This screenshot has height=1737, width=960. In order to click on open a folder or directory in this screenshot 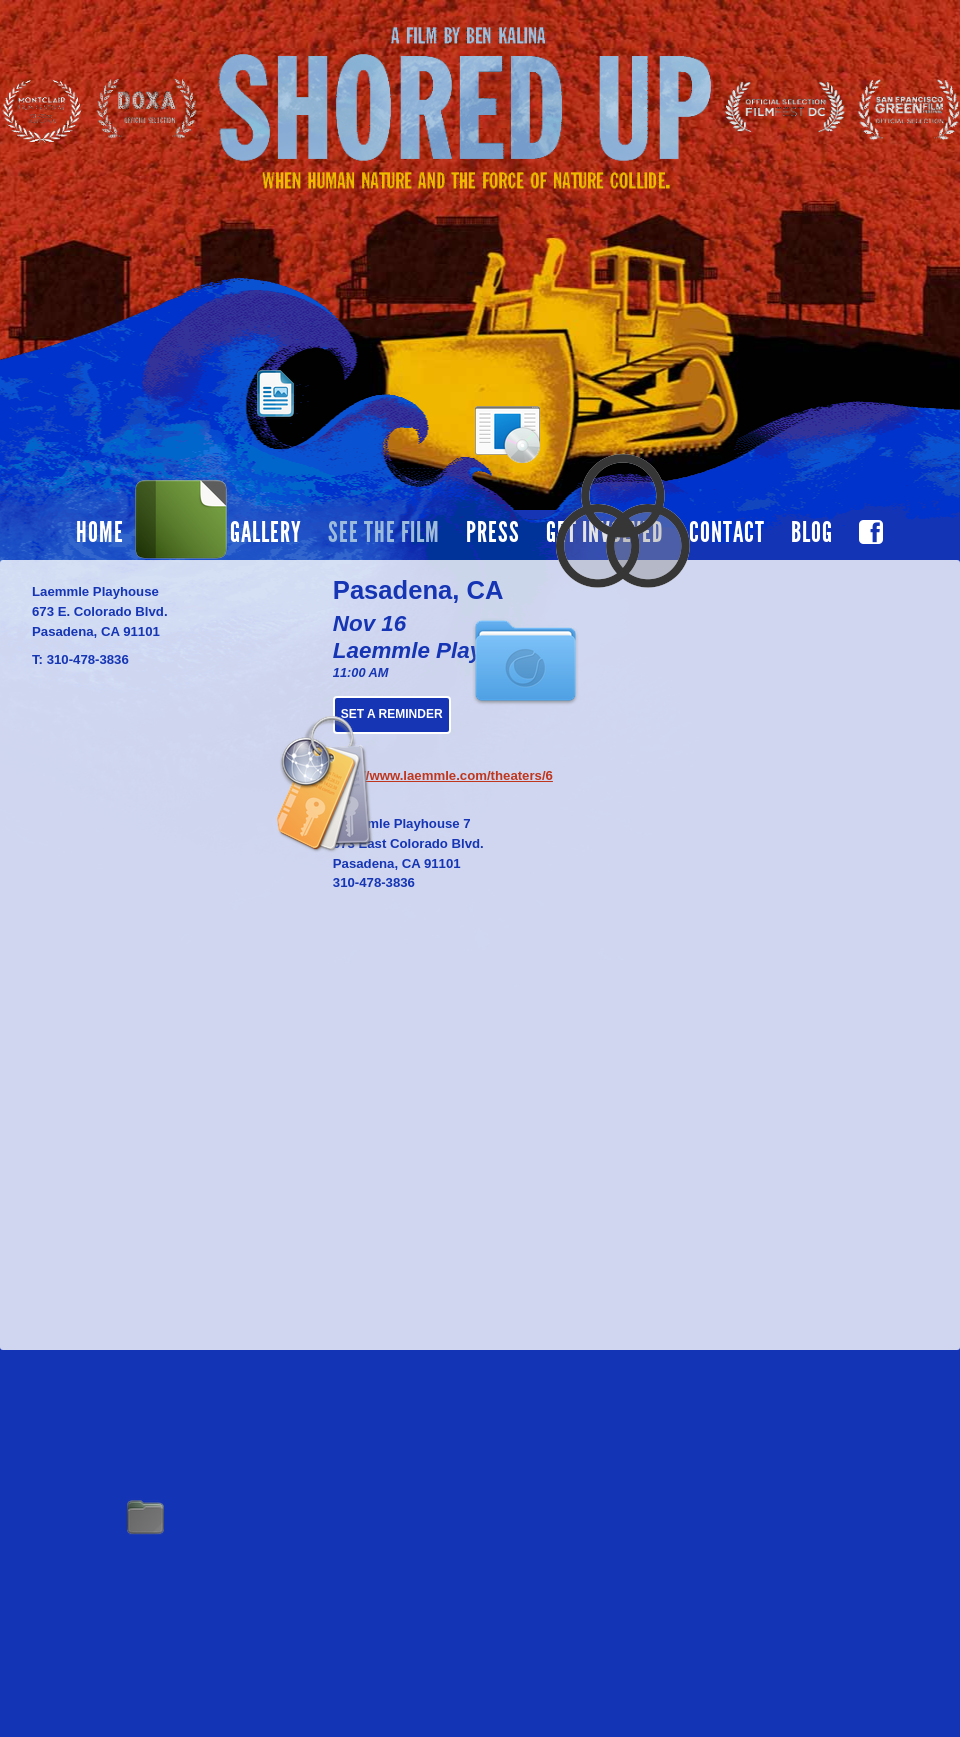, I will do `click(145, 1516)`.